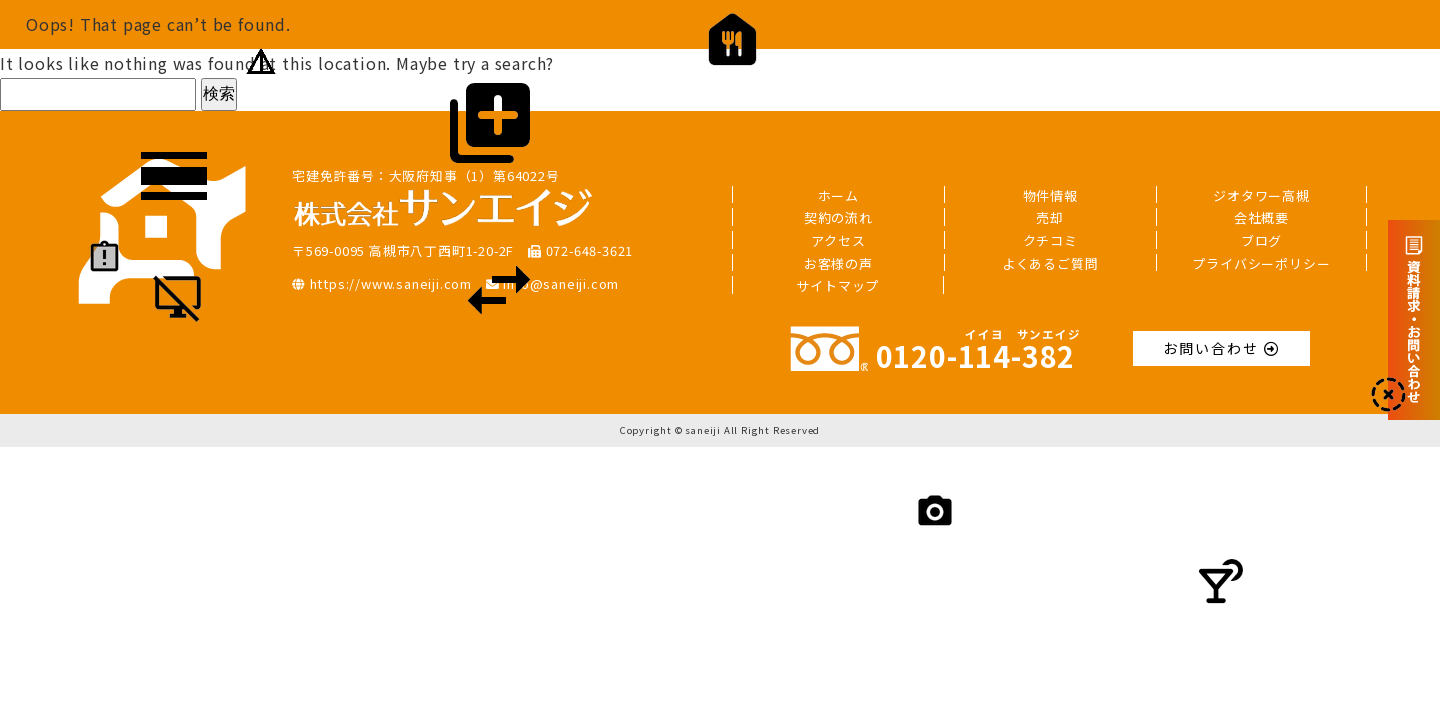 The height and width of the screenshot is (720, 1440). I want to click on switch to day view in calendar, so click(174, 174).